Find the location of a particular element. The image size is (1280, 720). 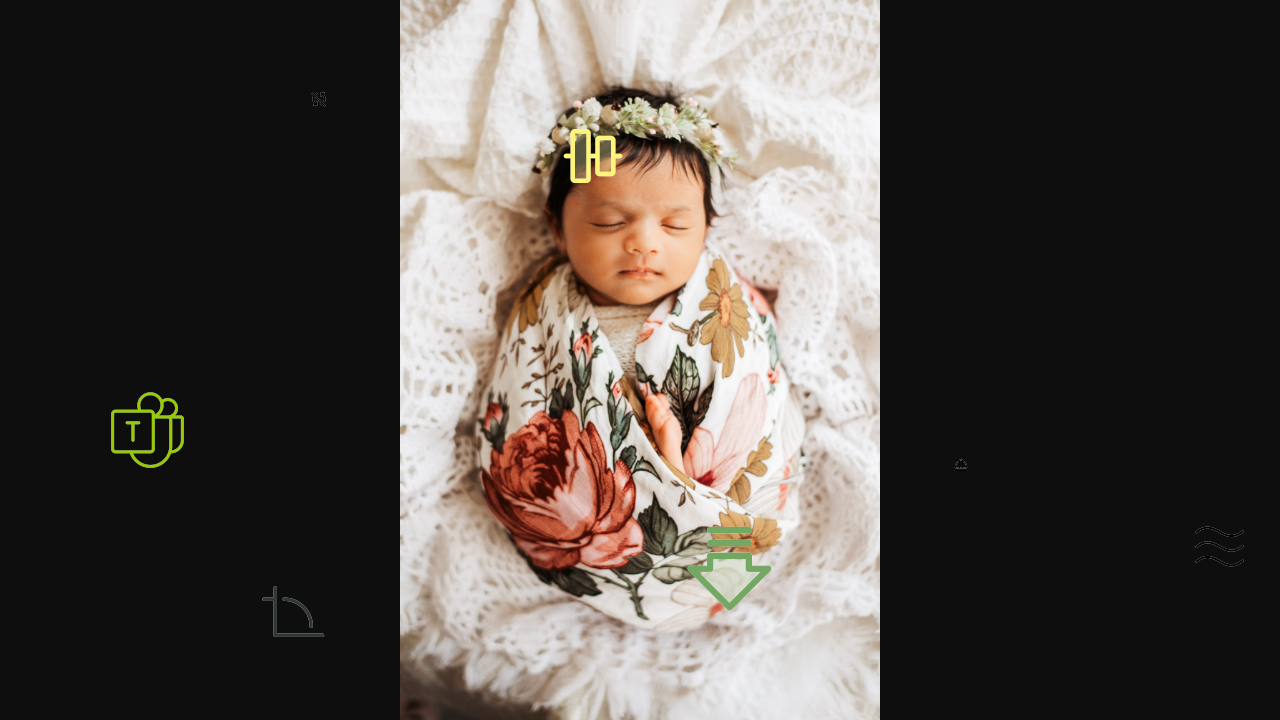

indicates water or aquatic features is located at coordinates (1219, 546).